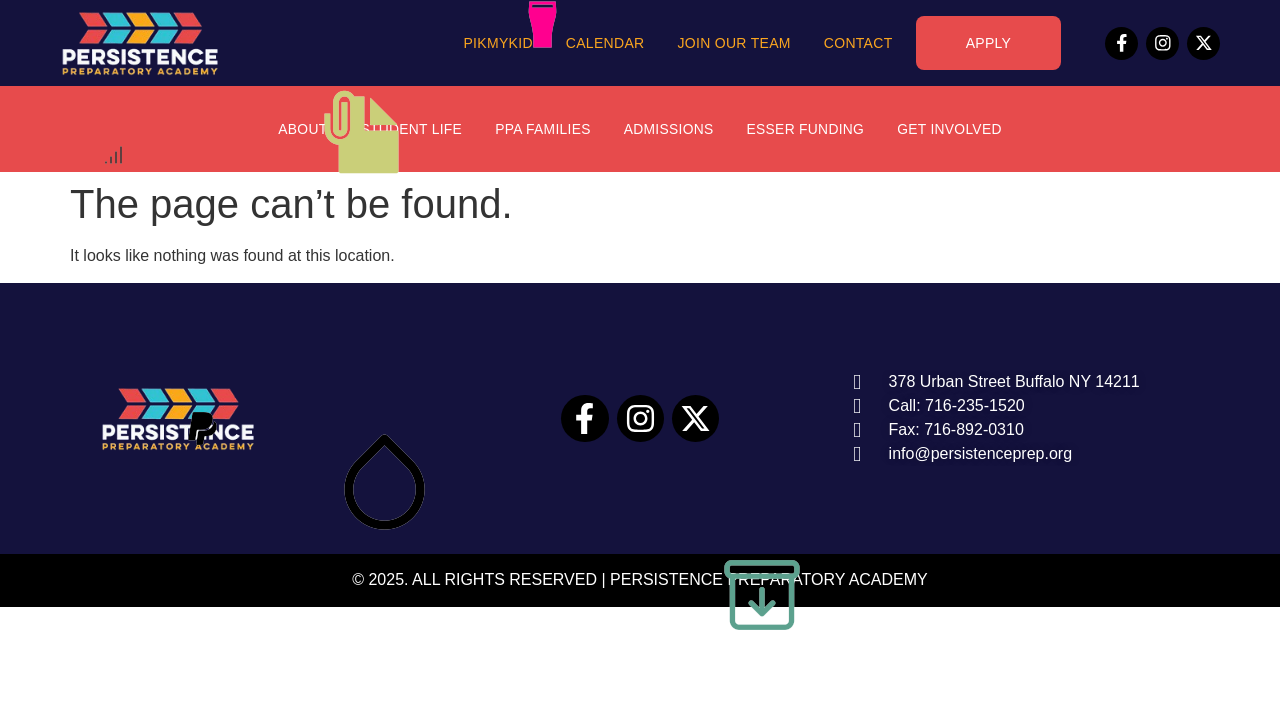 The height and width of the screenshot is (720, 1280). What do you see at coordinates (361, 133) in the screenshot?
I see `attach a file or document` at bounding box center [361, 133].